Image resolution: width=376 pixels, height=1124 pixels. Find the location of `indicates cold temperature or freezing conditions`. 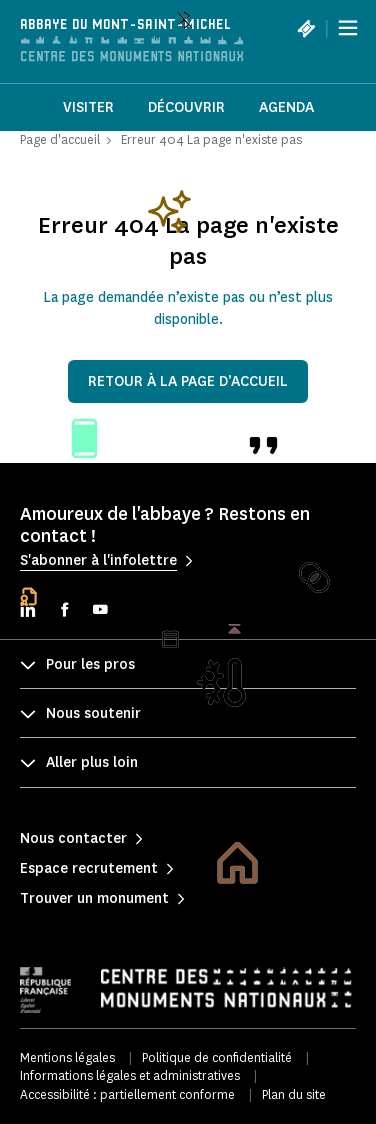

indicates cold temperature or freezing conditions is located at coordinates (221, 682).